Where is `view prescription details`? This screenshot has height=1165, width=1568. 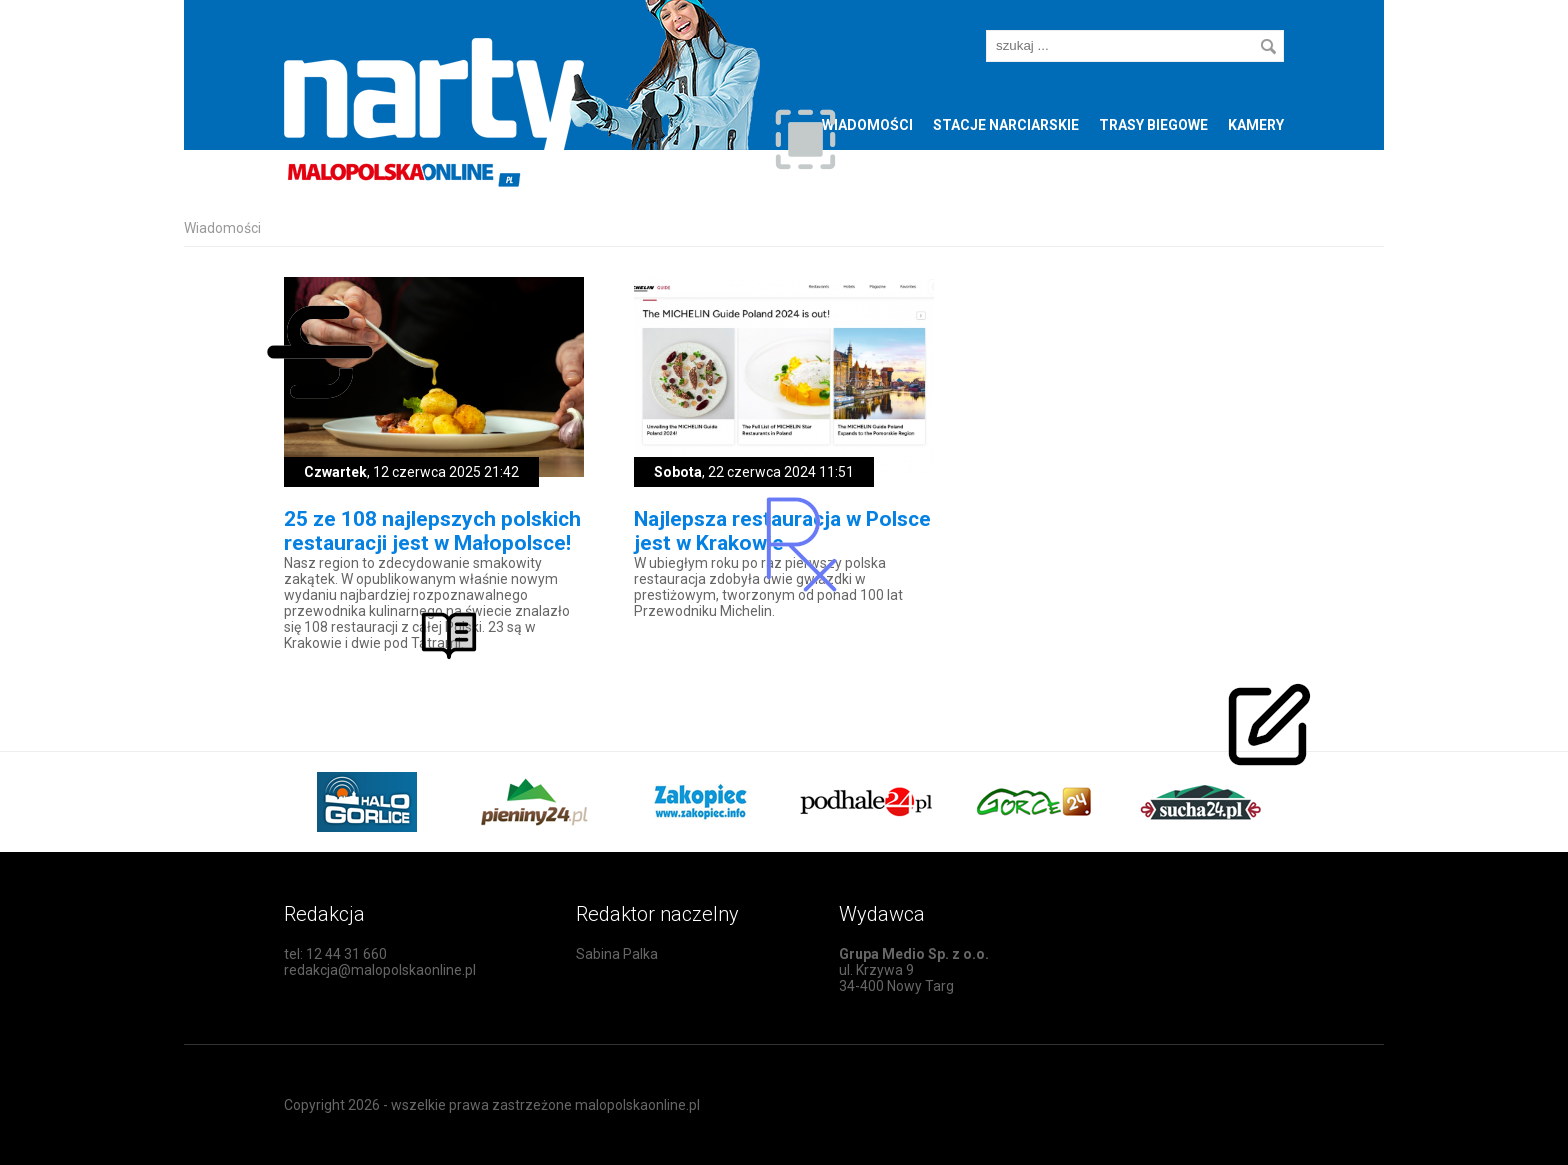
view prescription details is located at coordinates (797, 544).